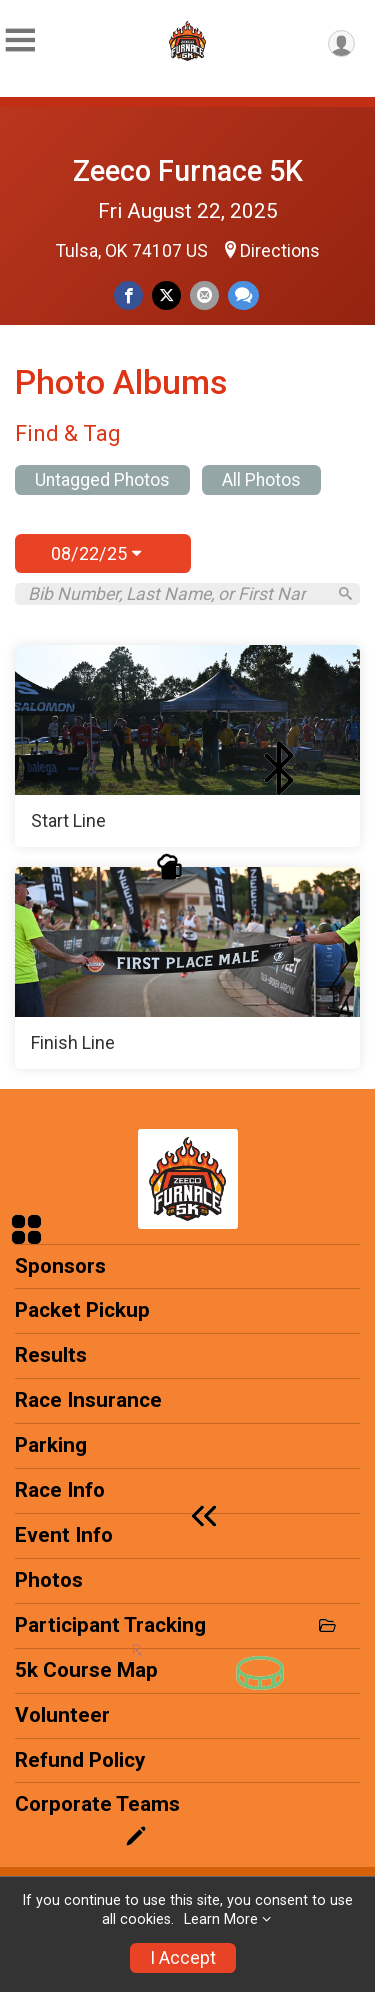  I want to click on view items in grid layout, so click(26, 1229).